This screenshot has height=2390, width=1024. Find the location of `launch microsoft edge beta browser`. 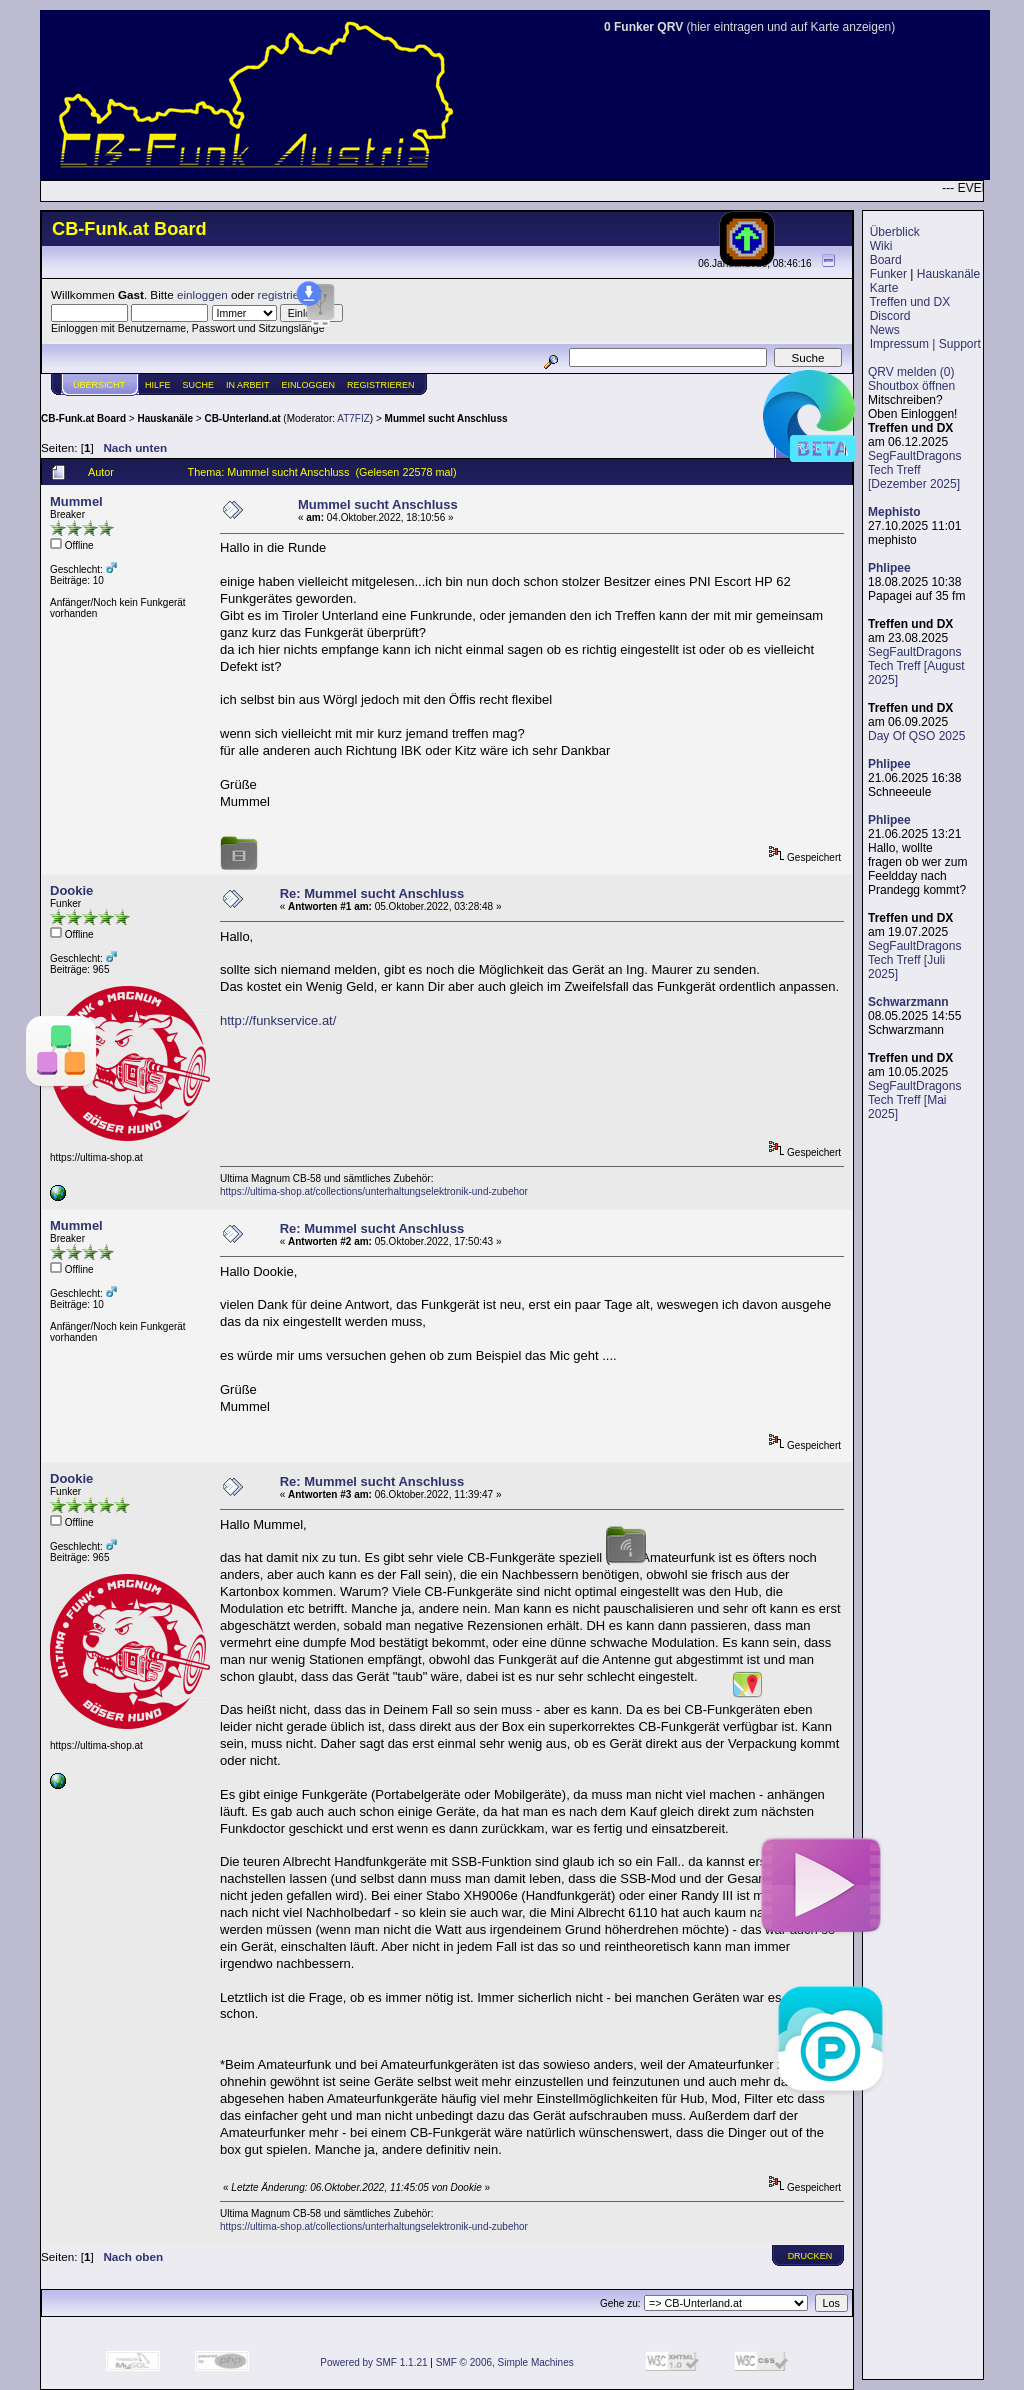

launch microsoft edge beta browser is located at coordinates (809, 416).